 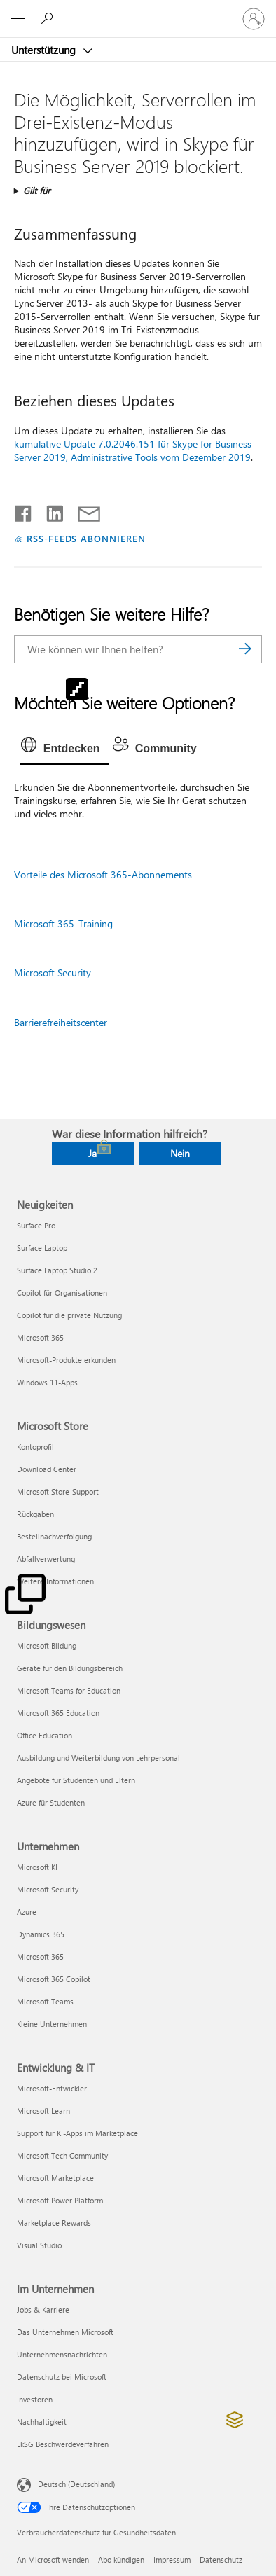 I want to click on unlock or access secured content, so click(x=104, y=1147).